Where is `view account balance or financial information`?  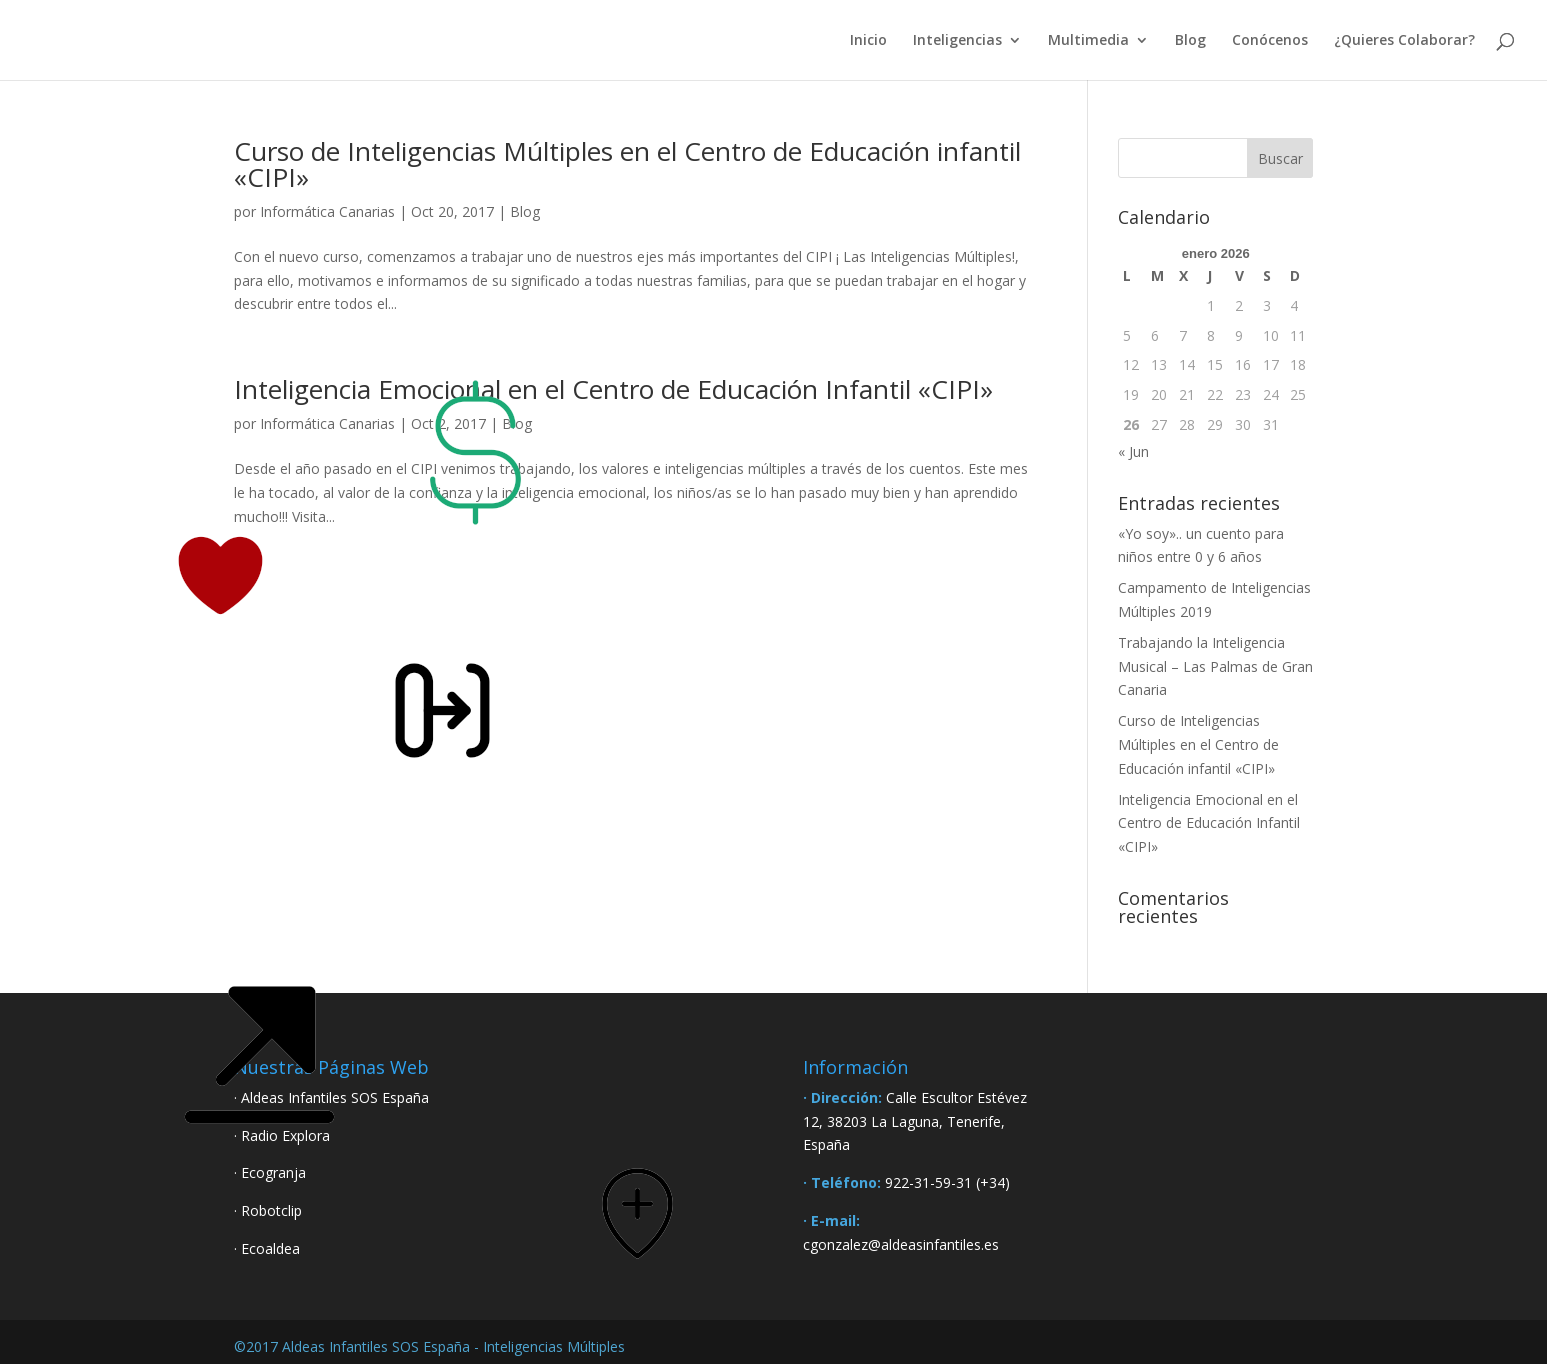
view account balance or financial information is located at coordinates (475, 452).